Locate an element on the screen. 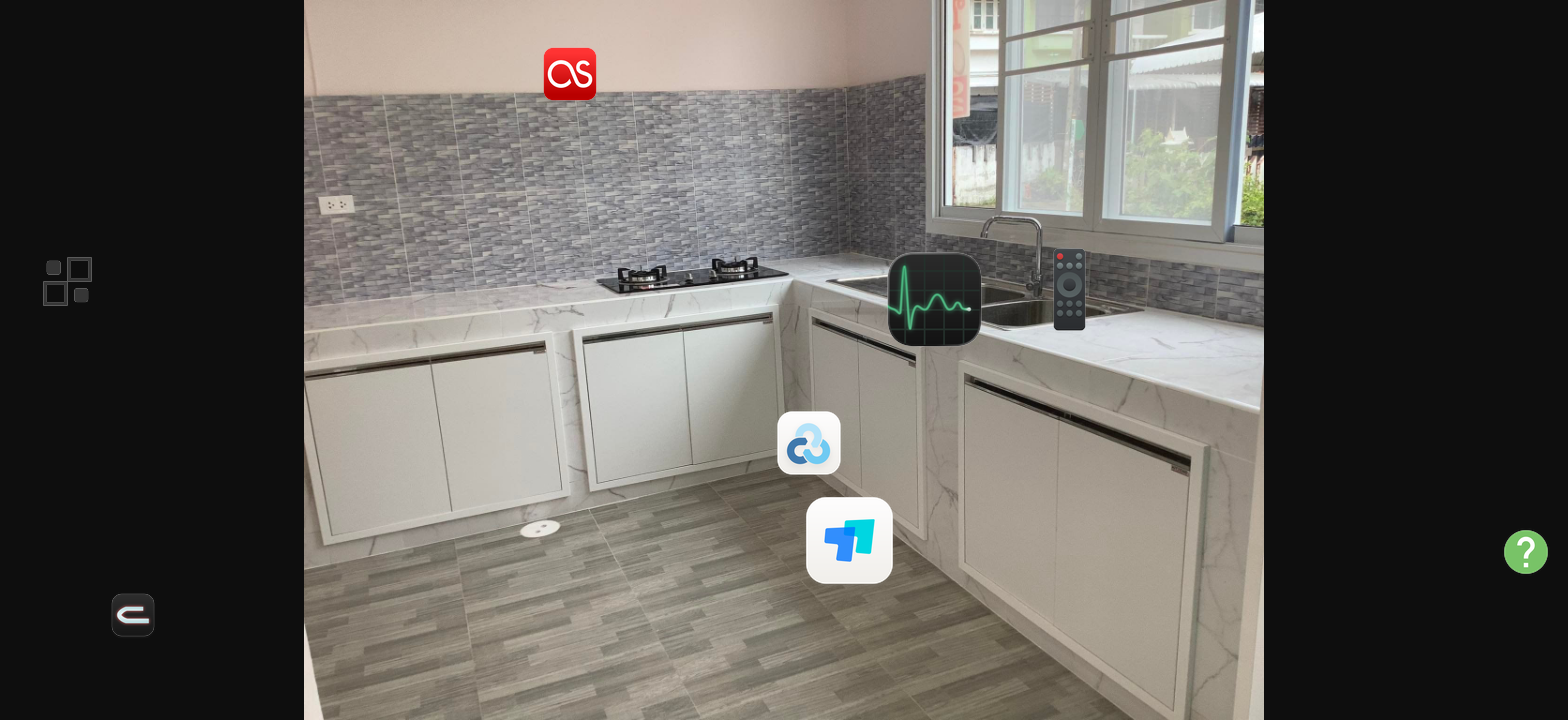 The image size is (1568, 720). launch klotski sliding block puzzle game is located at coordinates (67, 281).